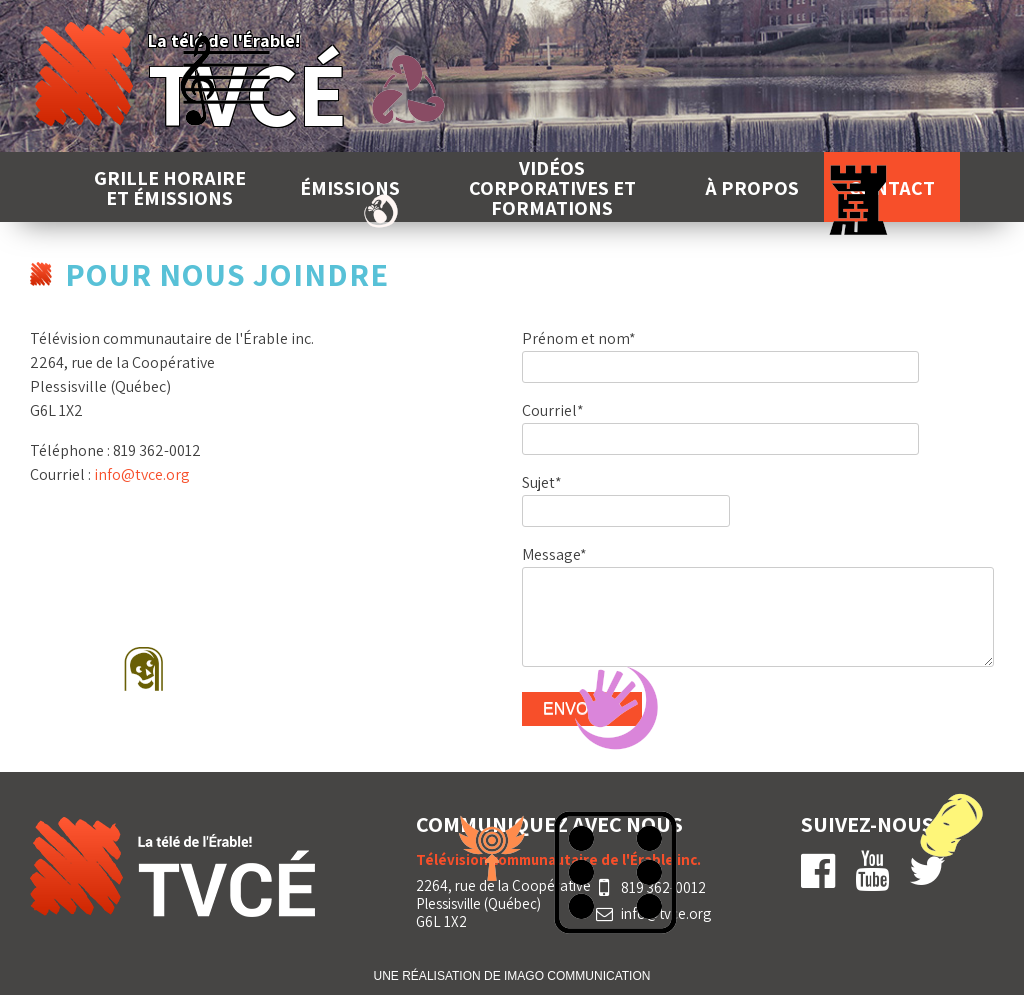 This screenshot has width=1024, height=995. Describe the element at coordinates (408, 91) in the screenshot. I see `collect or view shell items in game inventory` at that location.